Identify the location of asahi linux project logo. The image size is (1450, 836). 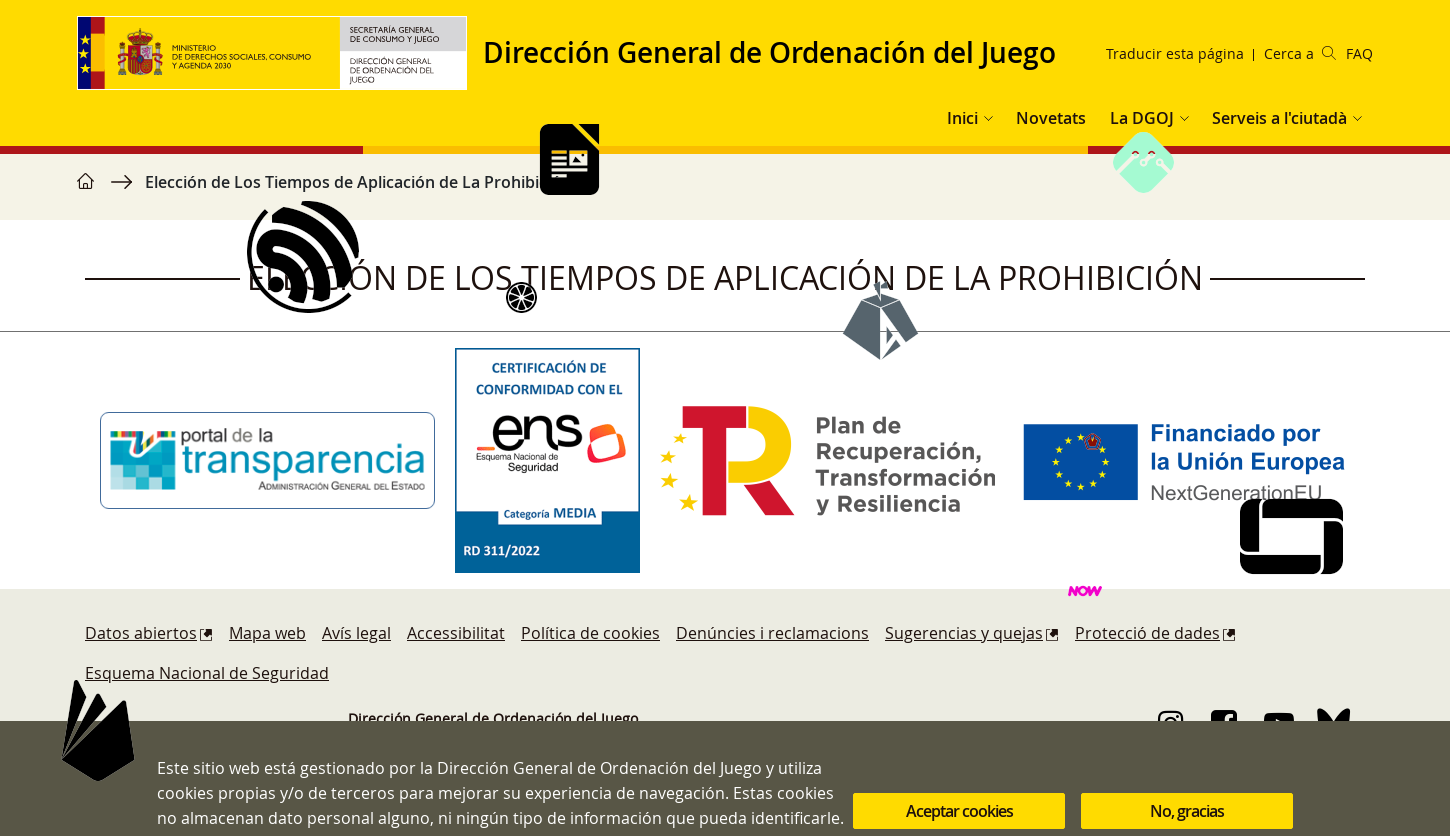
(880, 320).